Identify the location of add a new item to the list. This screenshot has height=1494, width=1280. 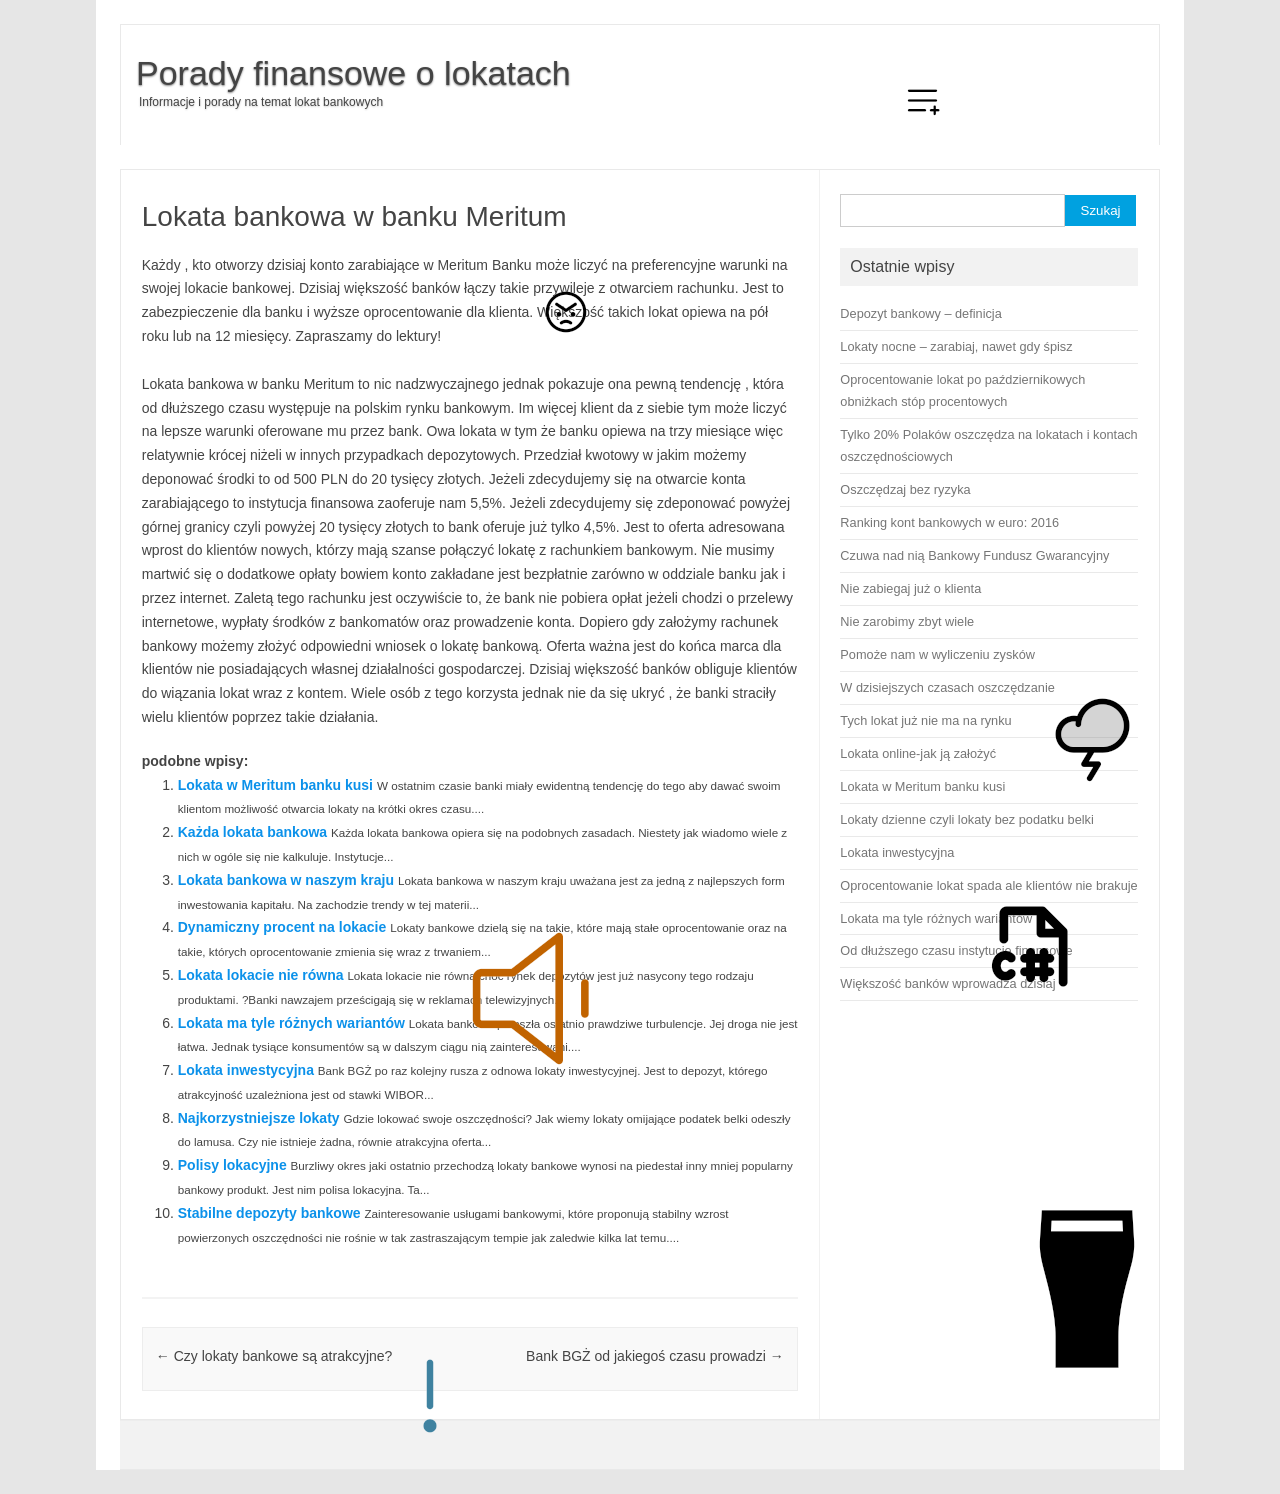
(922, 100).